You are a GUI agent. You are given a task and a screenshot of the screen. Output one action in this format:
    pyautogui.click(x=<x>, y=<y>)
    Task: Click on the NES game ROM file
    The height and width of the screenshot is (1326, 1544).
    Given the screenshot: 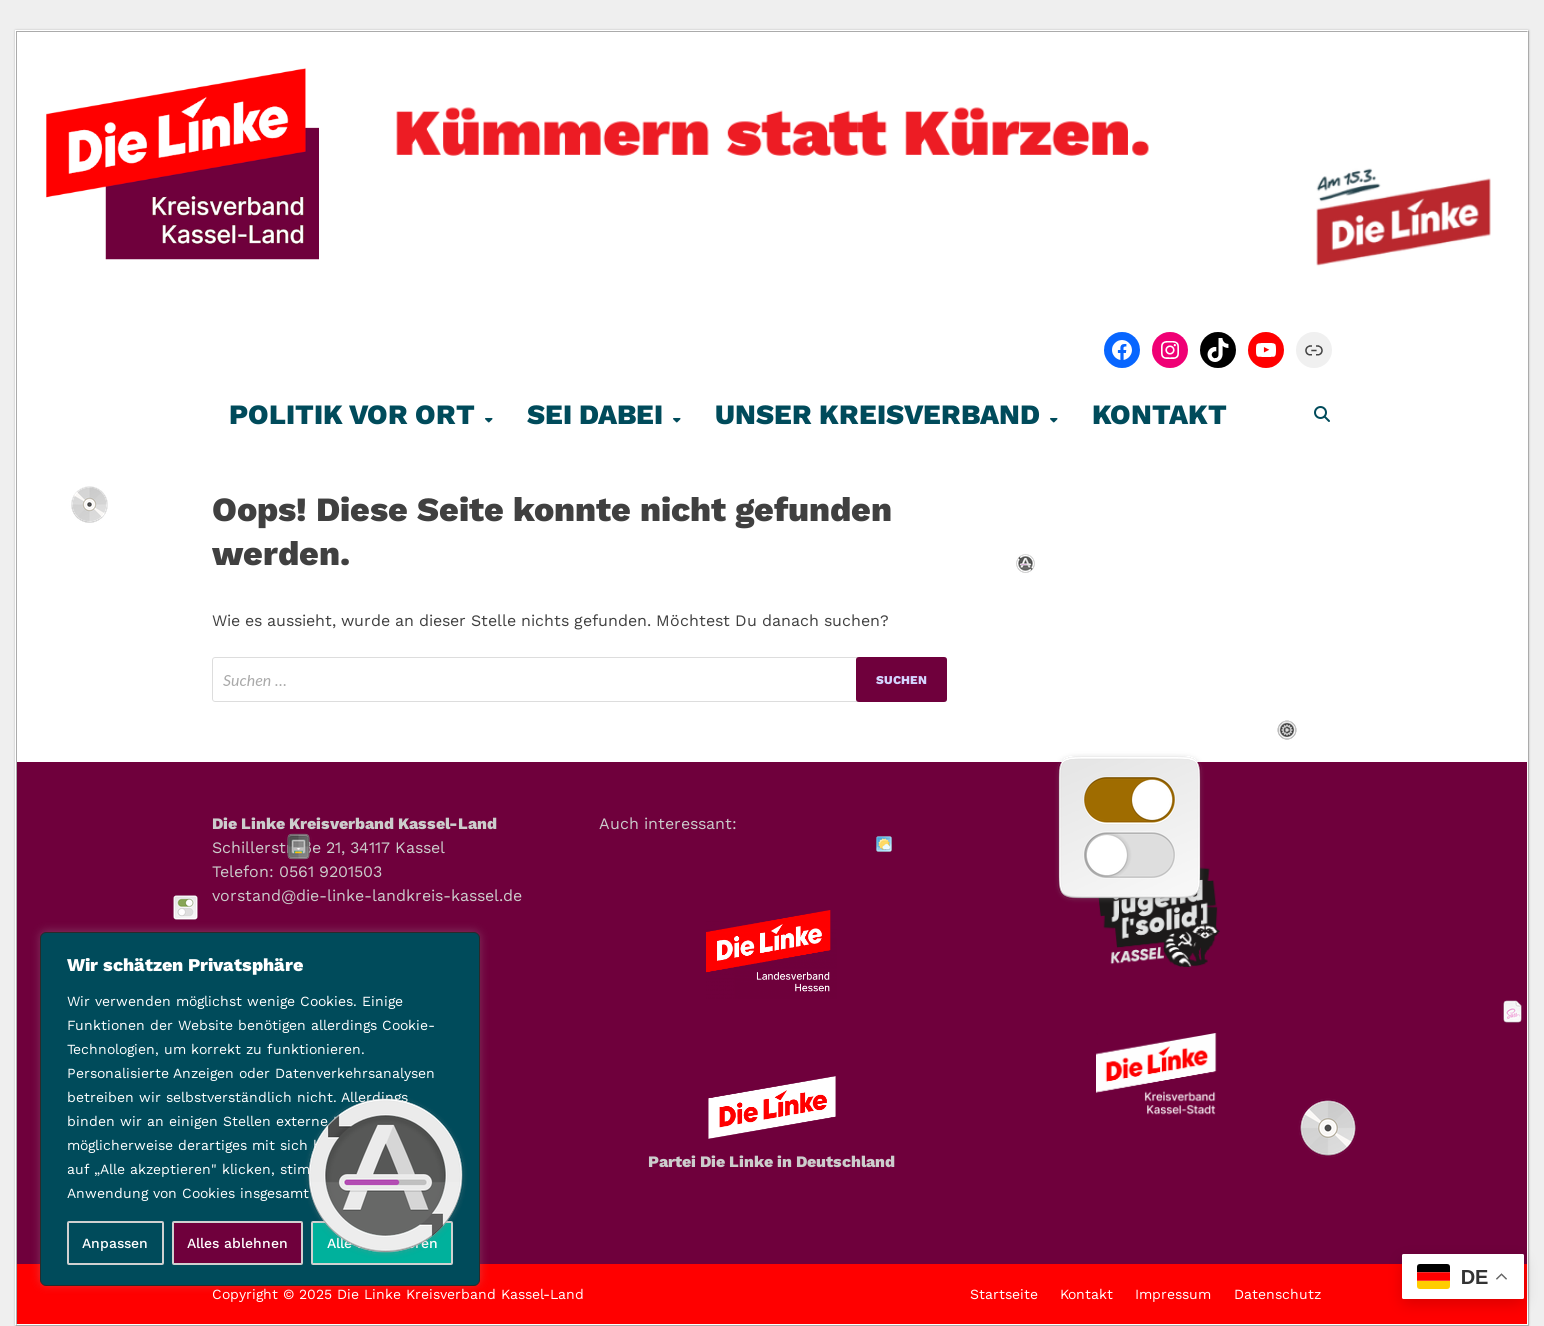 What is the action you would take?
    pyautogui.click(x=298, y=846)
    